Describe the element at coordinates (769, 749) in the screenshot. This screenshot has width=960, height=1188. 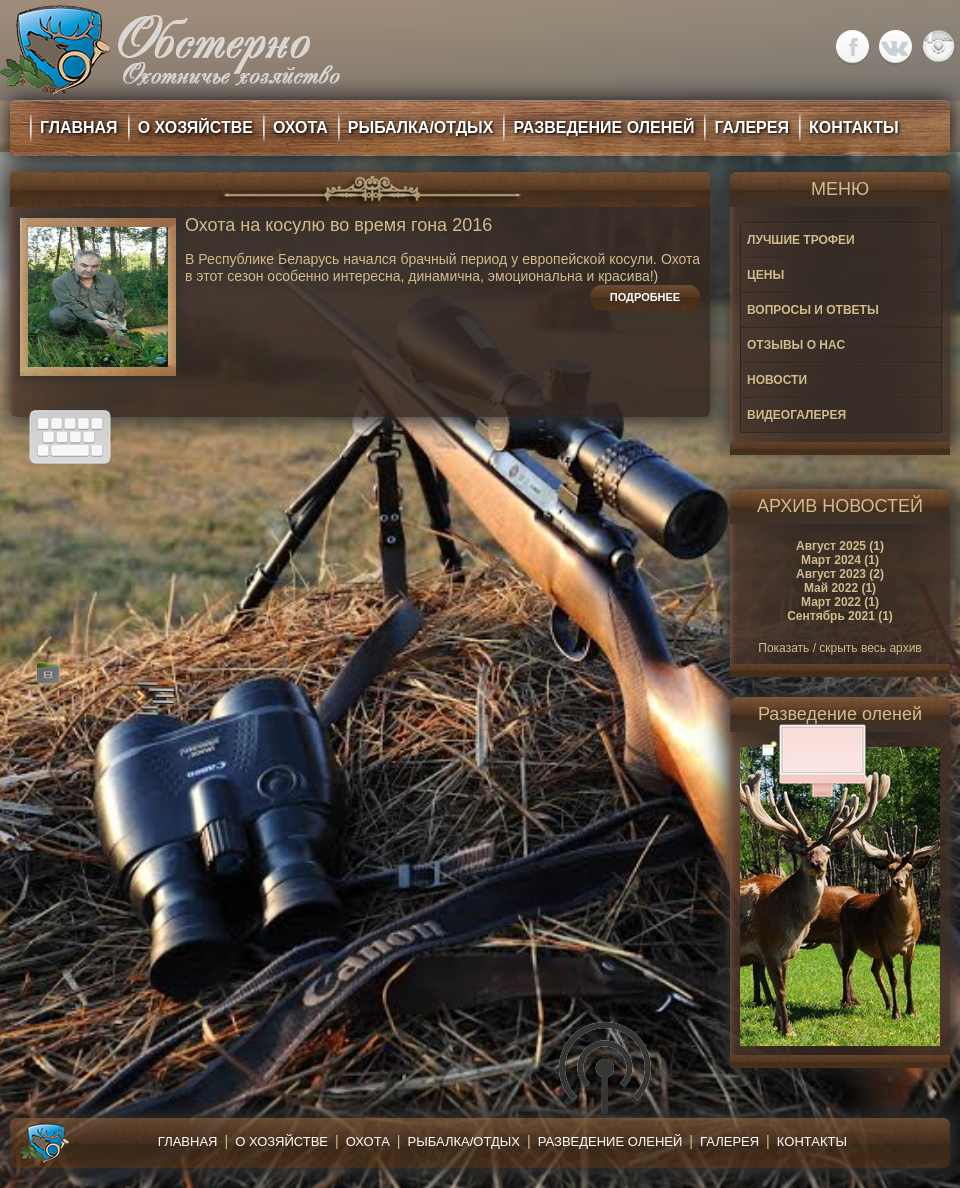
I see `open a new window` at that location.